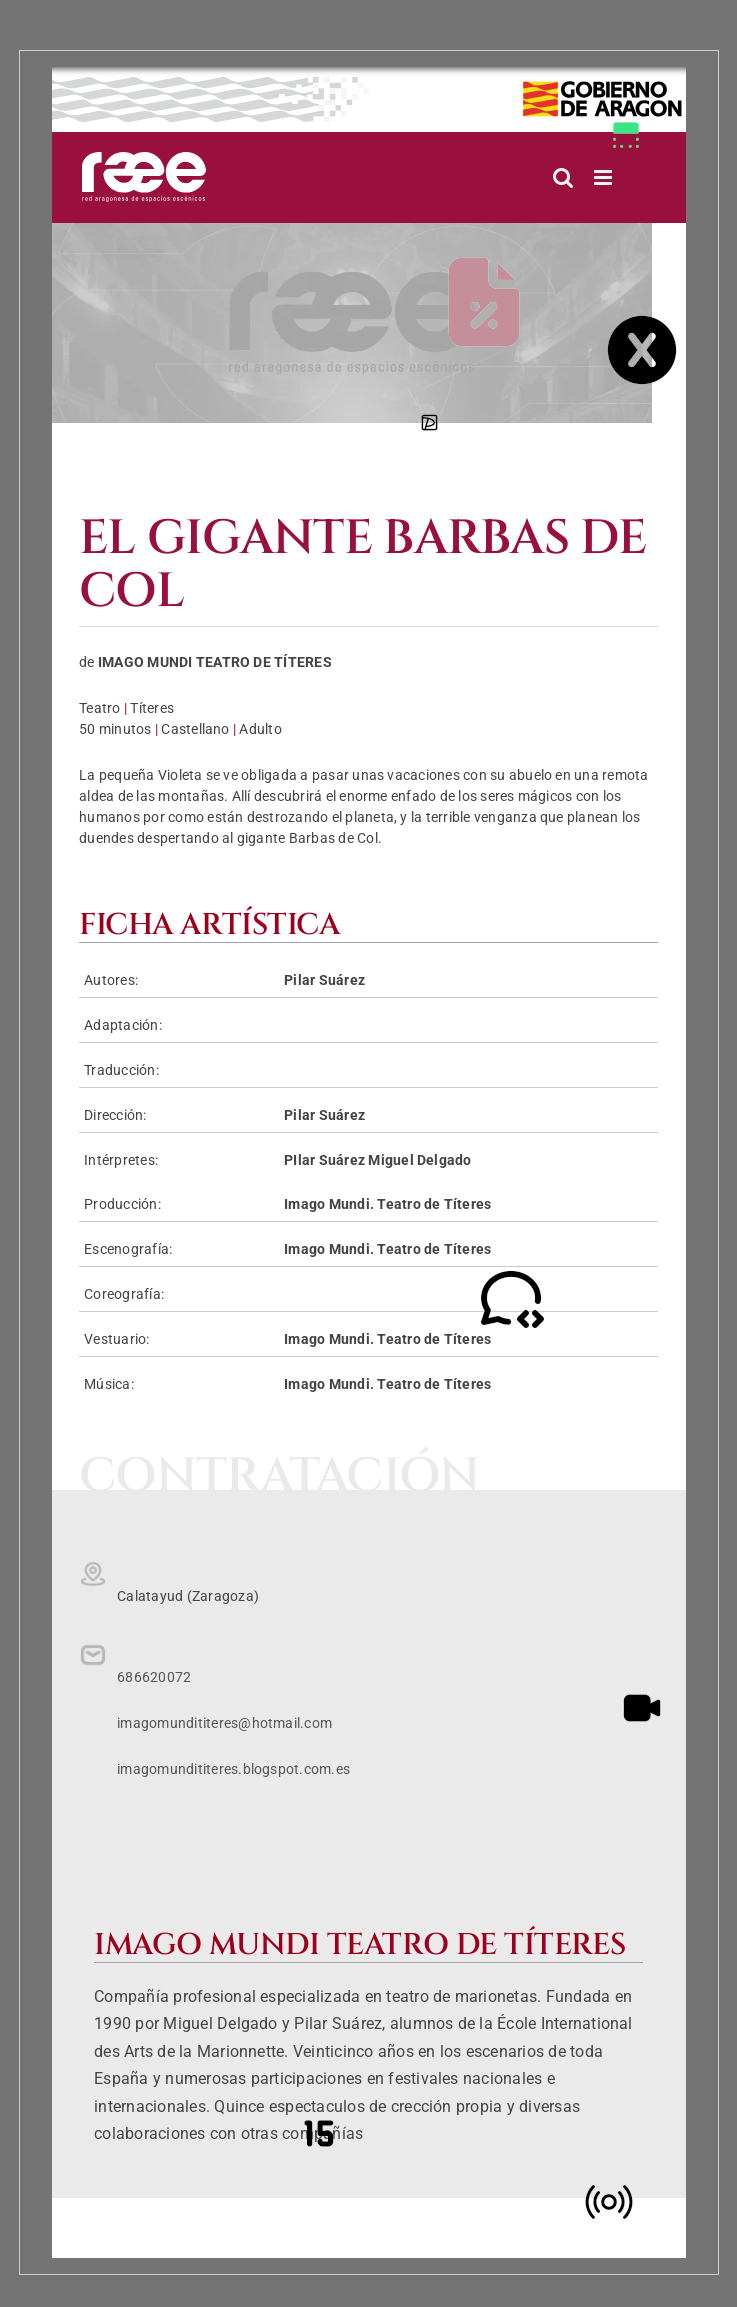 The image size is (737, 2307). I want to click on start a video call, so click(643, 1708).